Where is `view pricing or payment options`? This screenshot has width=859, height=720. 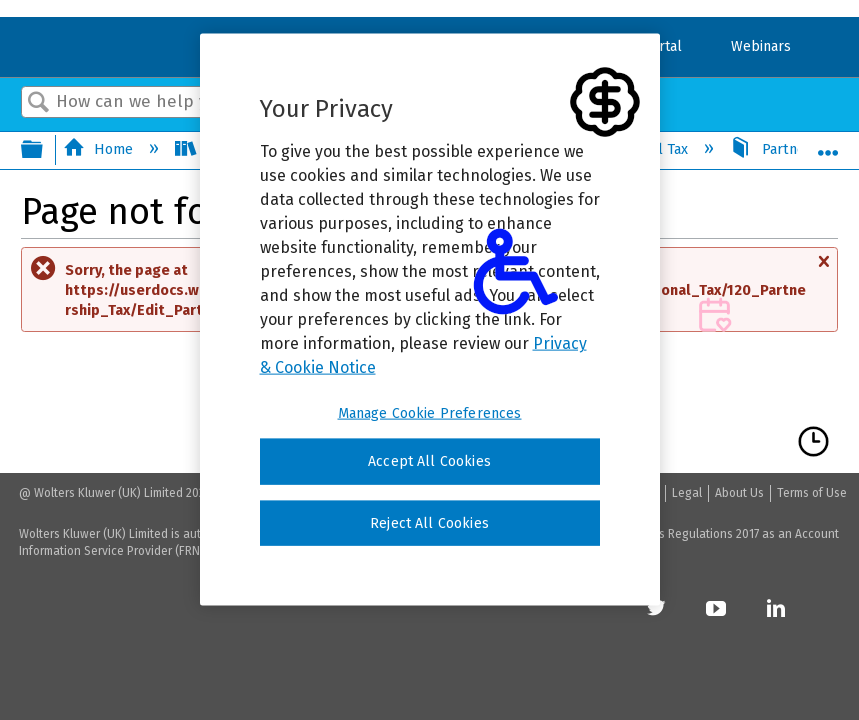 view pricing or payment options is located at coordinates (605, 102).